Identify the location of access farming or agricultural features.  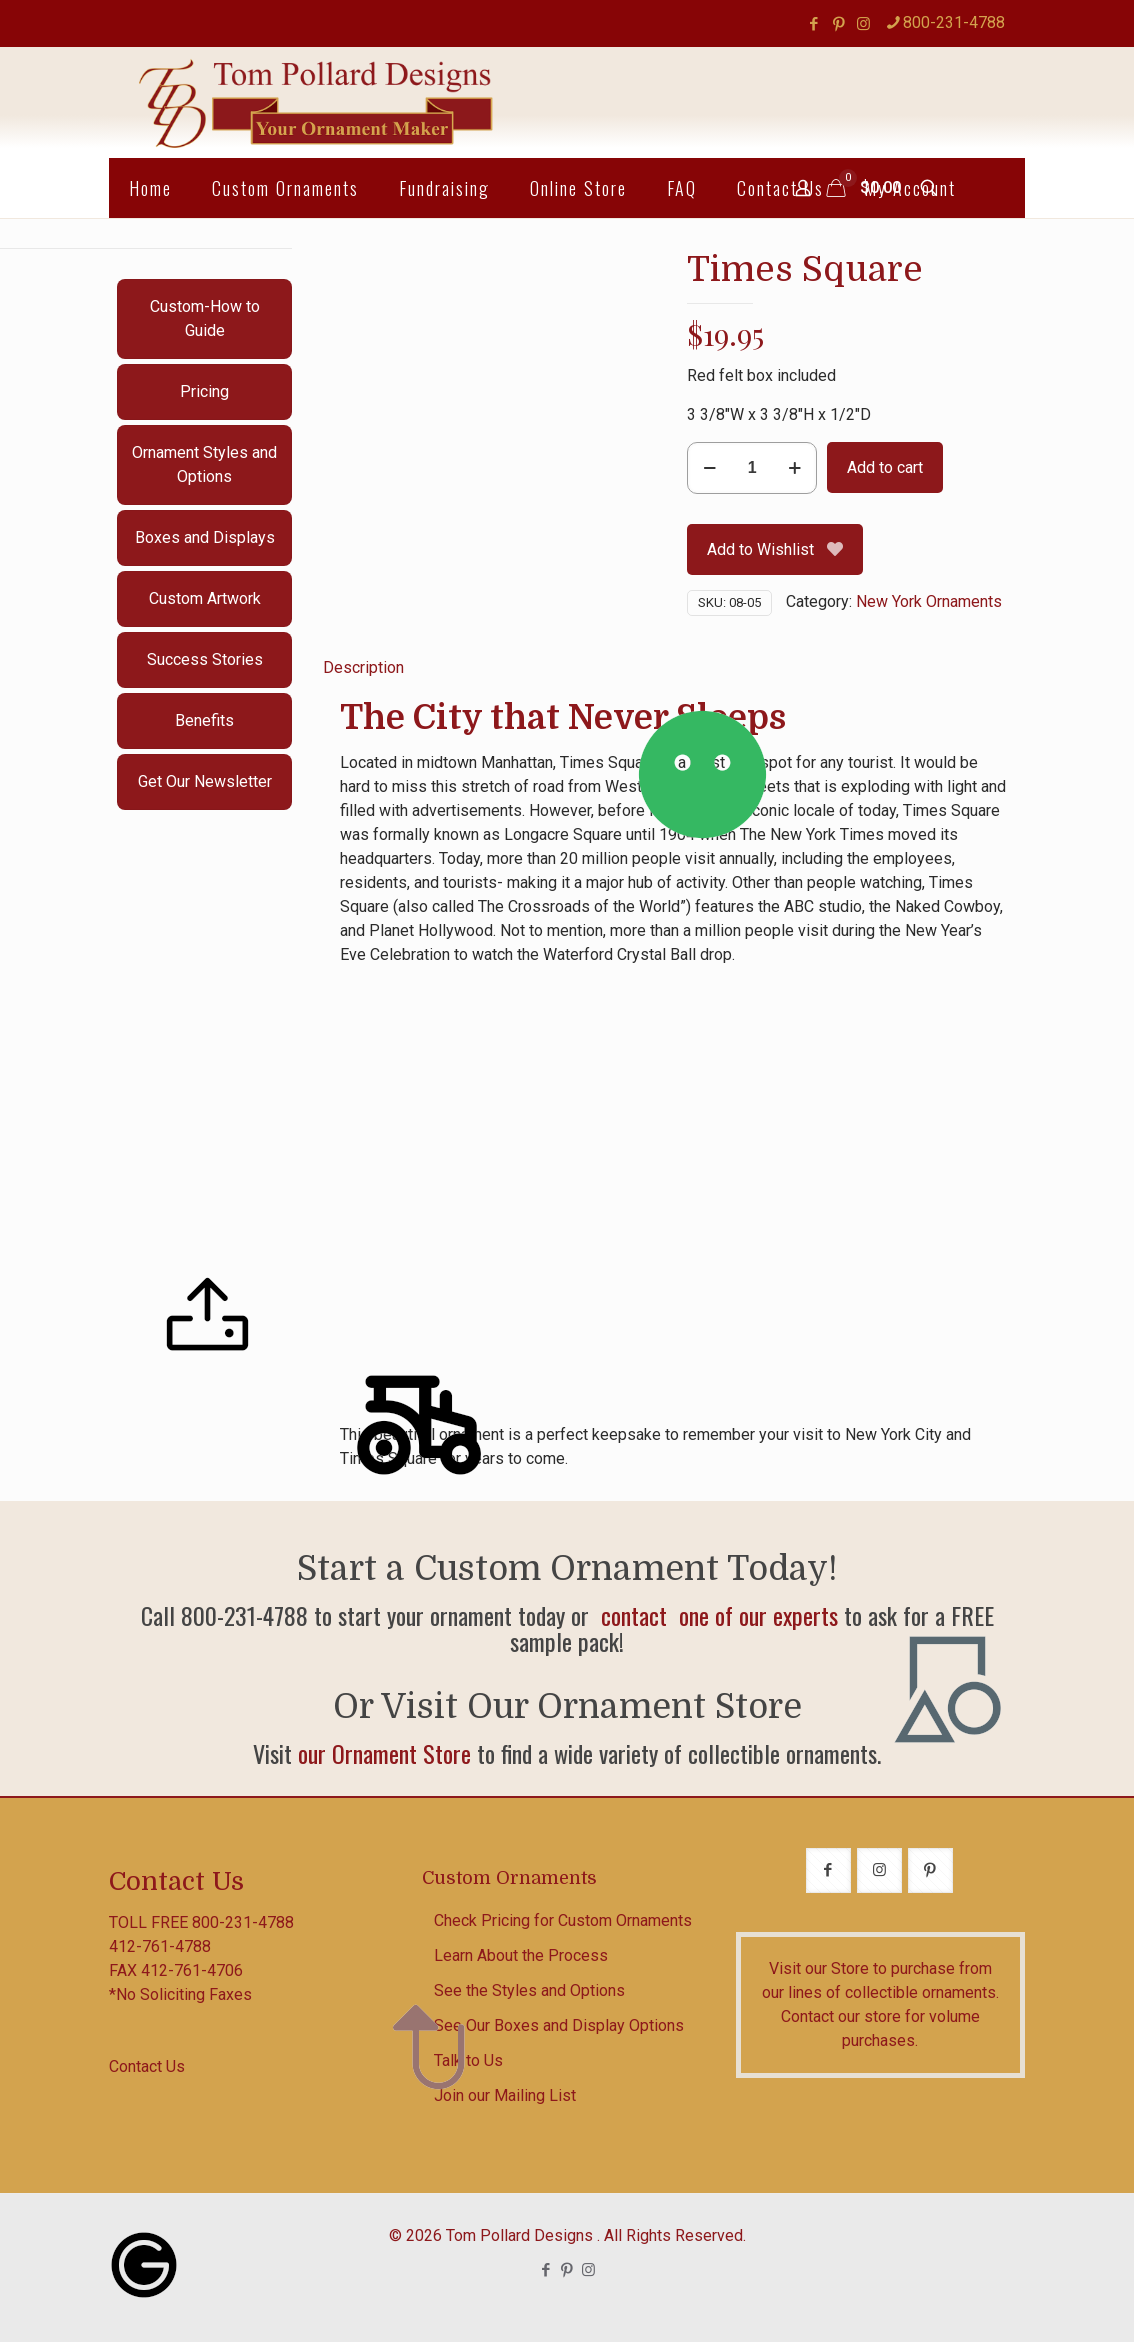
(417, 1423).